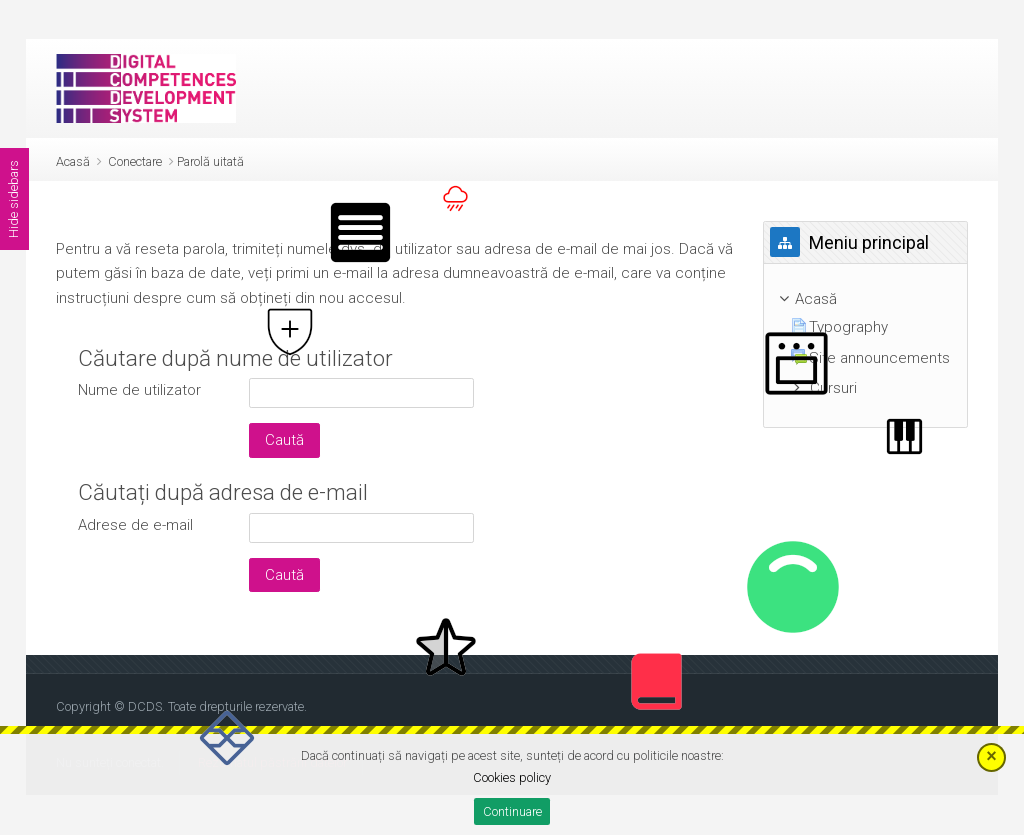  Describe the element at coordinates (227, 738) in the screenshot. I see `access Pix payment options` at that location.